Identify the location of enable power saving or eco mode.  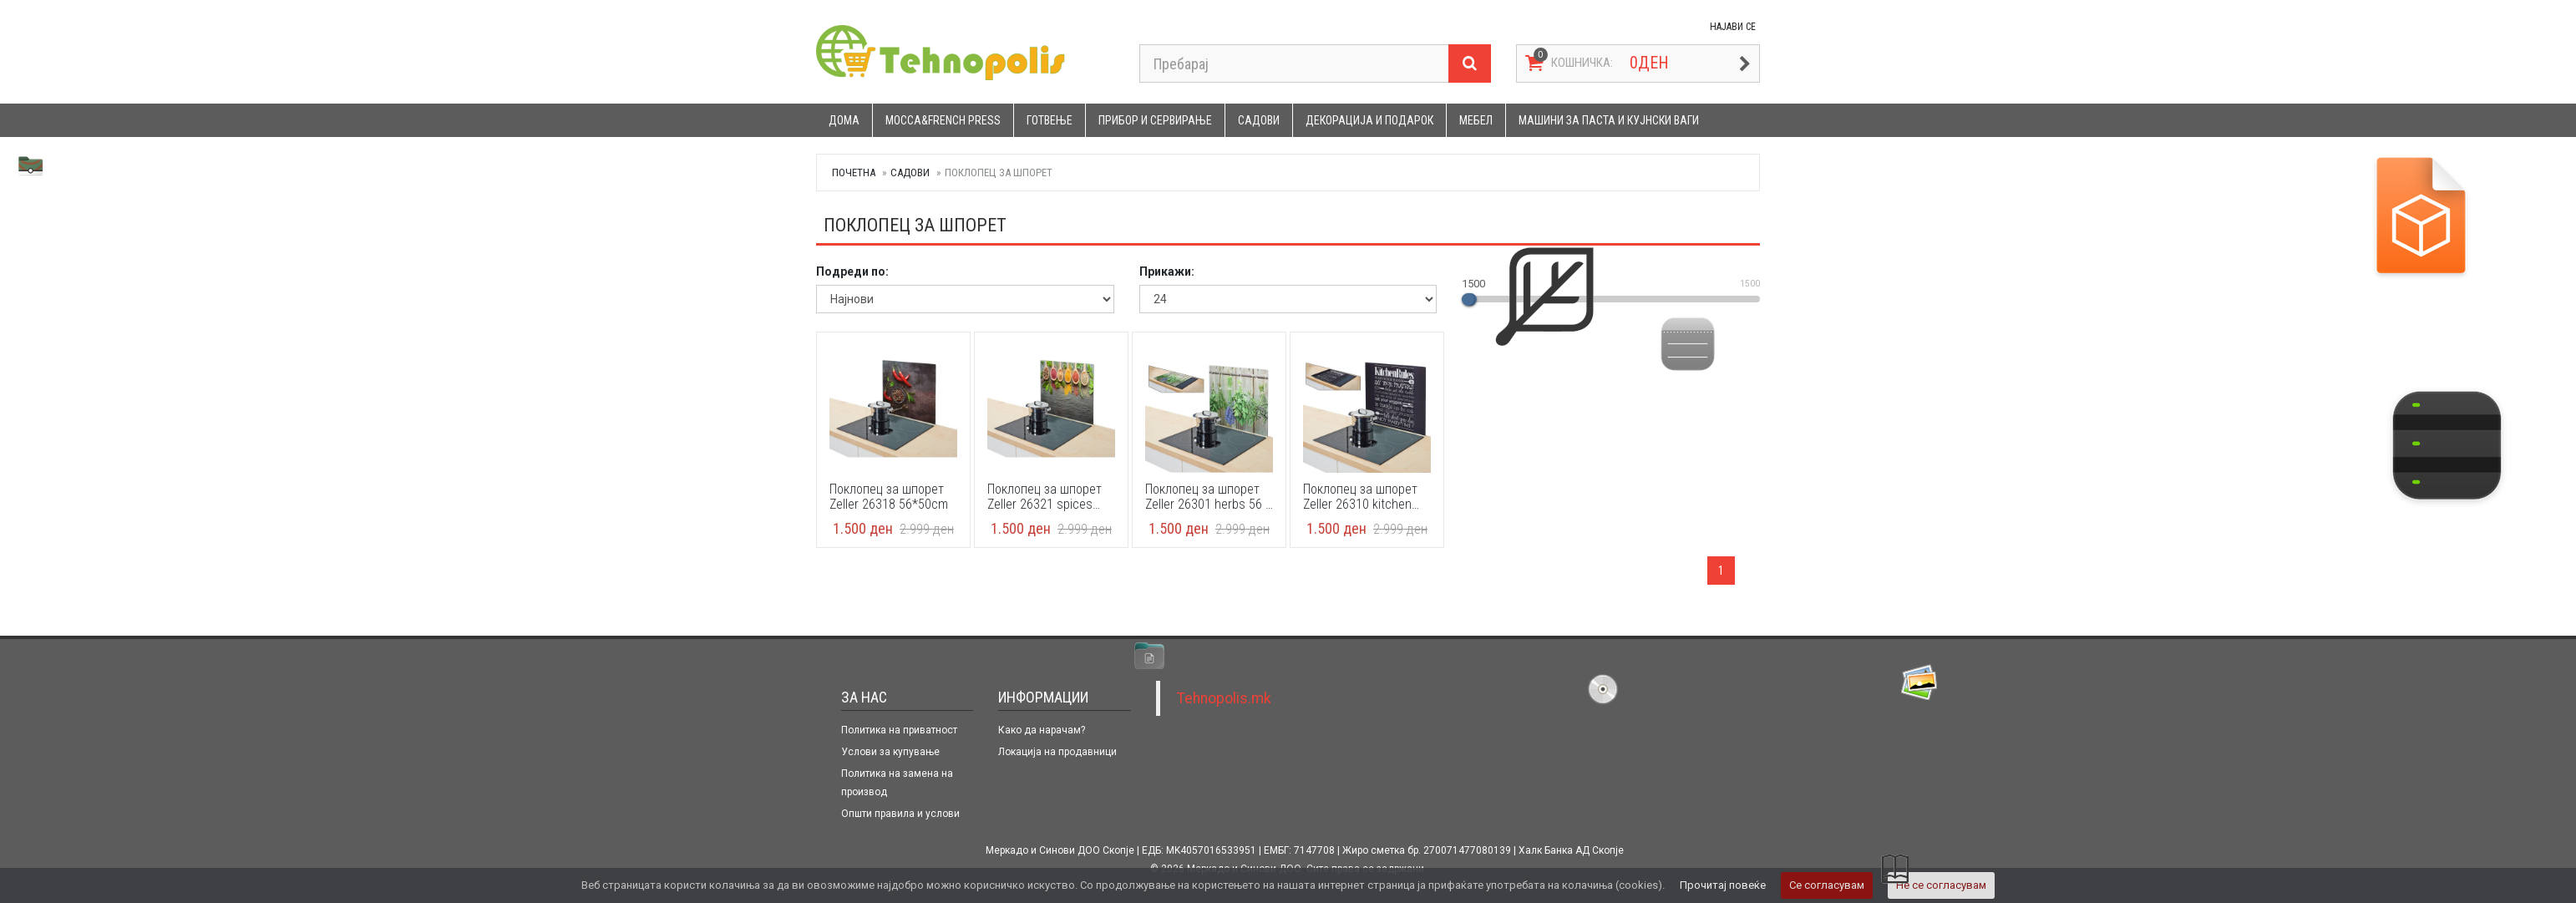
(1544, 297).